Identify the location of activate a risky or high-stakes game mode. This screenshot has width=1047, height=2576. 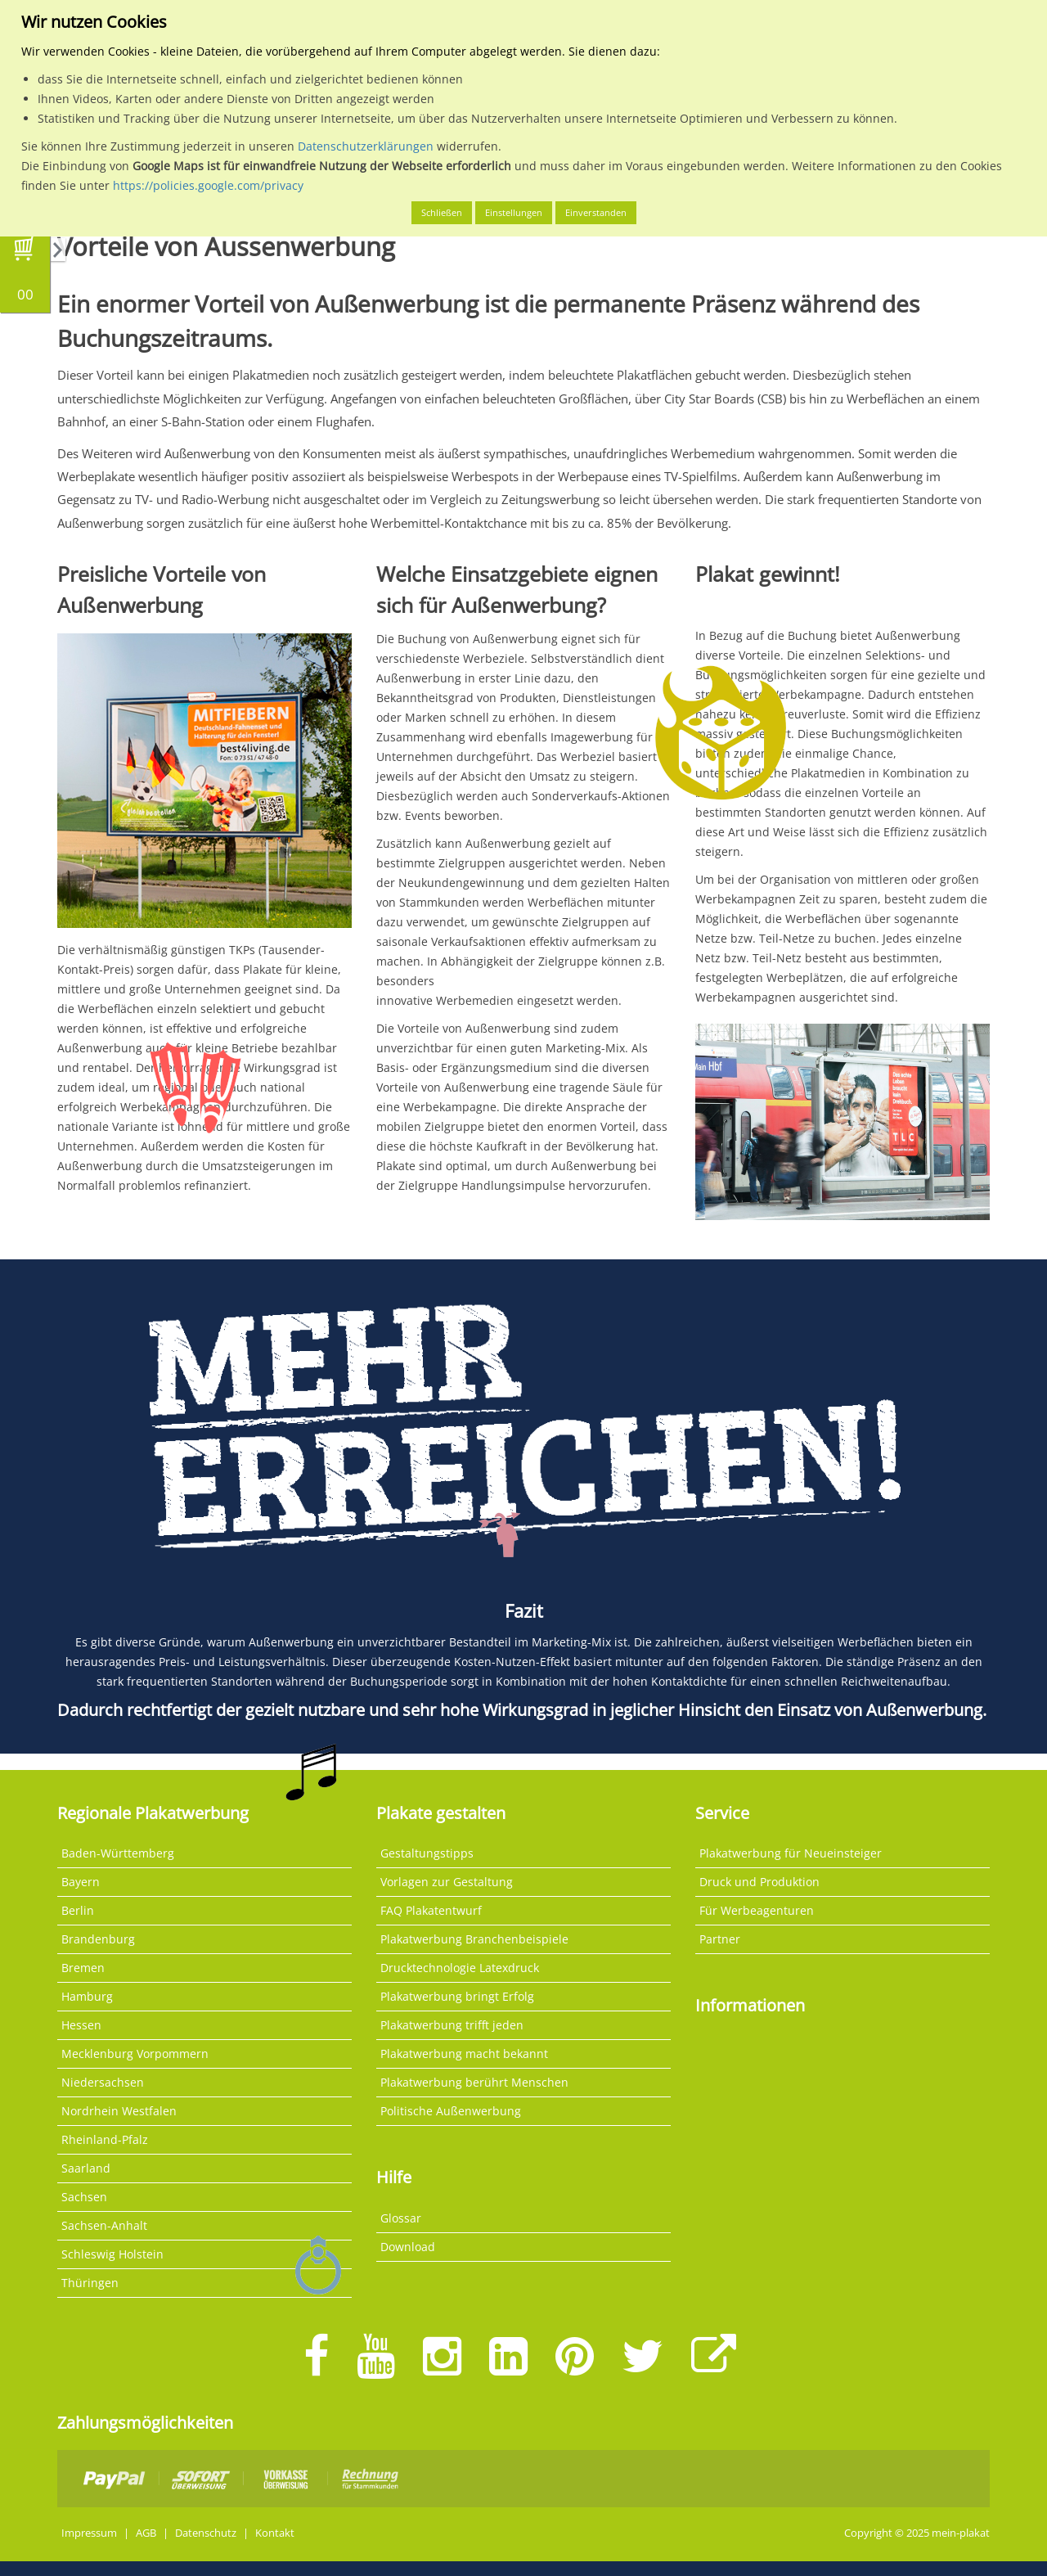
(721, 732).